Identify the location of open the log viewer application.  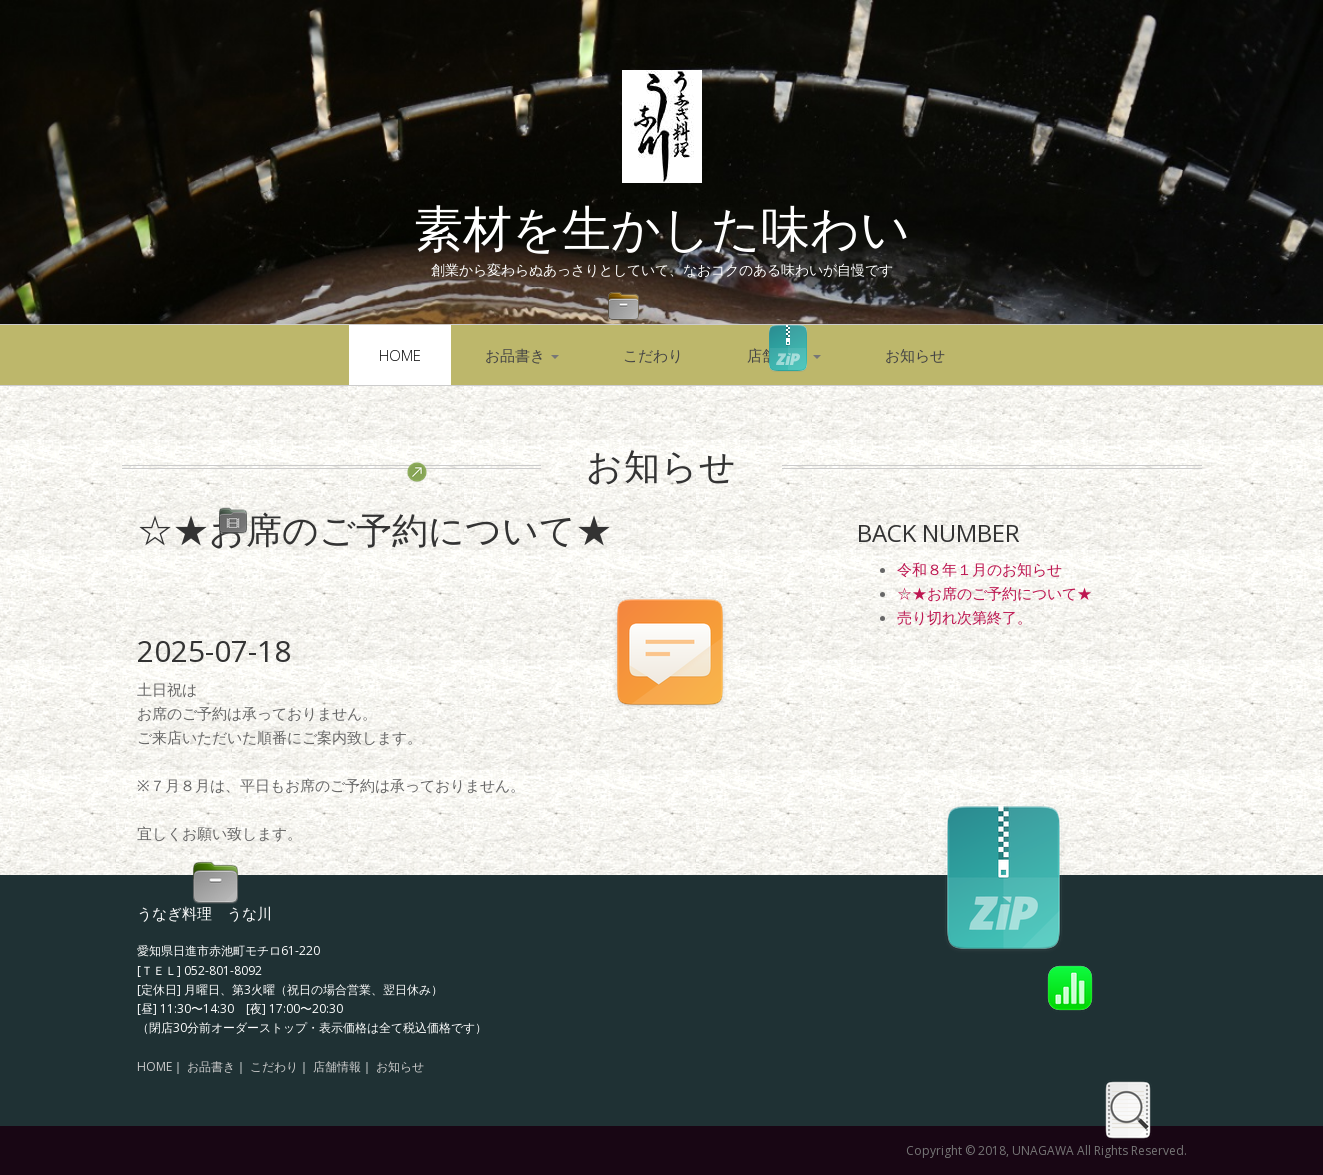
(1128, 1110).